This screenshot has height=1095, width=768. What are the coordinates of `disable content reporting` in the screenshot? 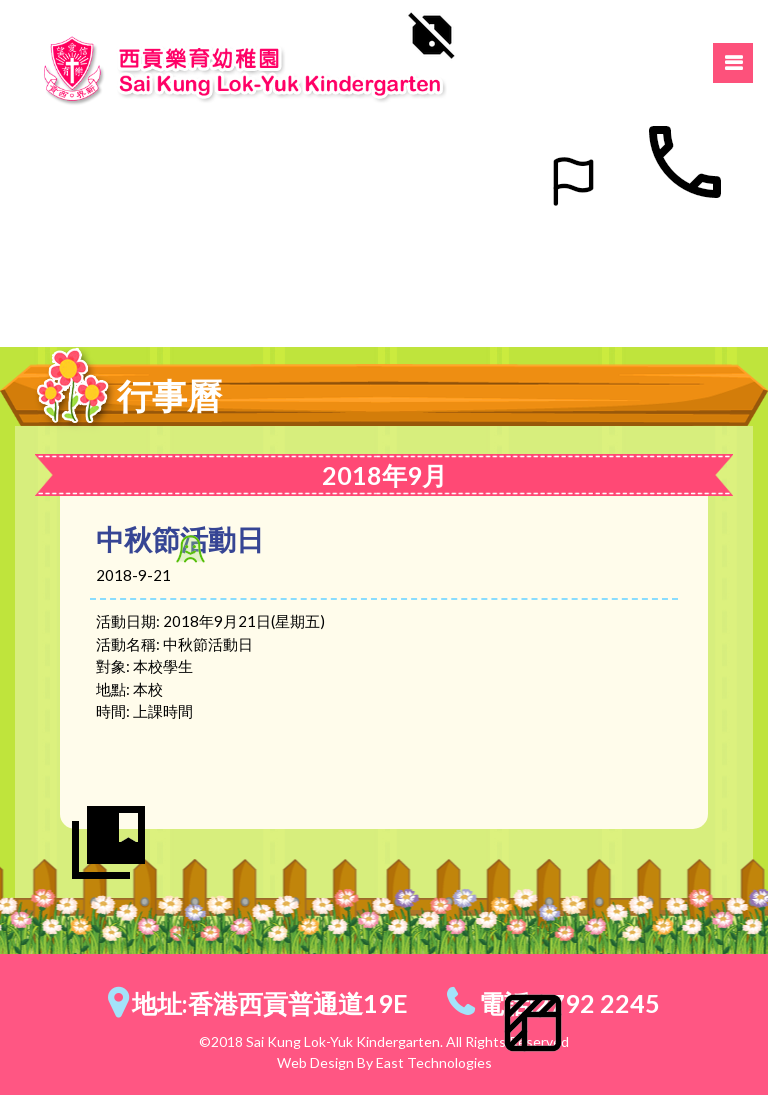 It's located at (432, 35).